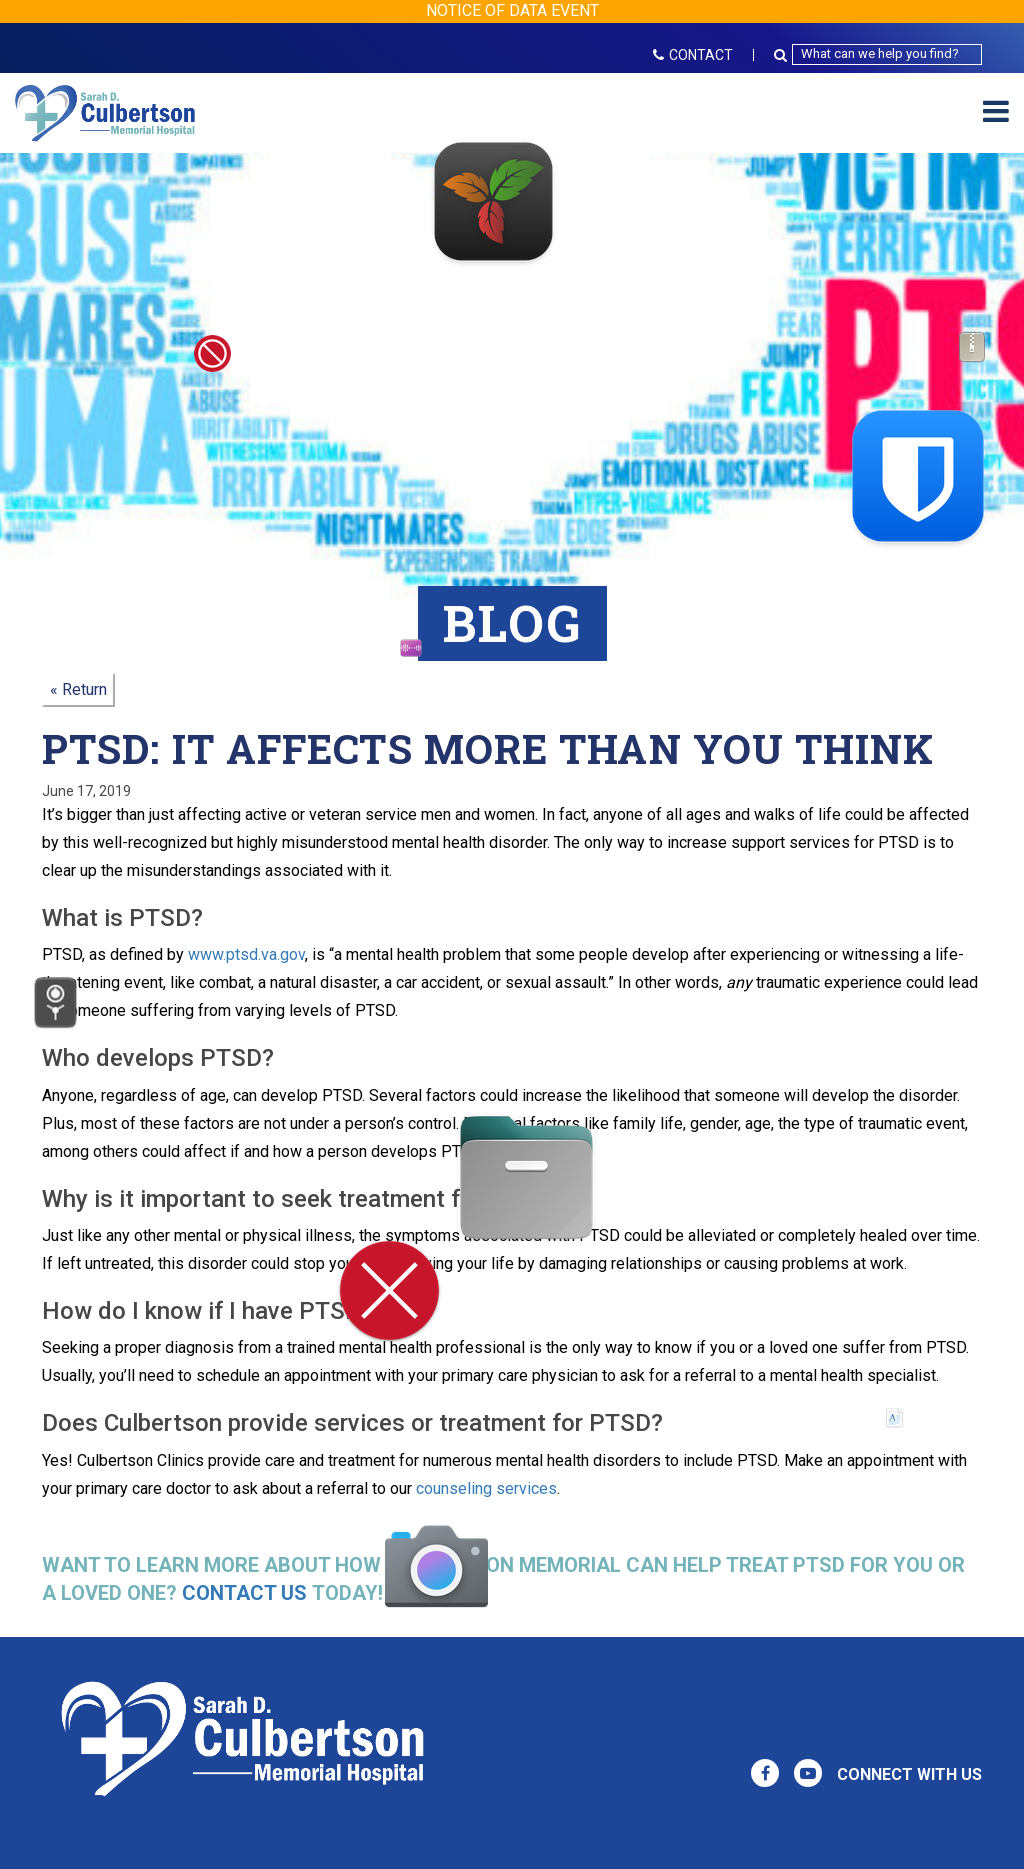  Describe the element at coordinates (972, 347) in the screenshot. I see `open archive manager application` at that location.